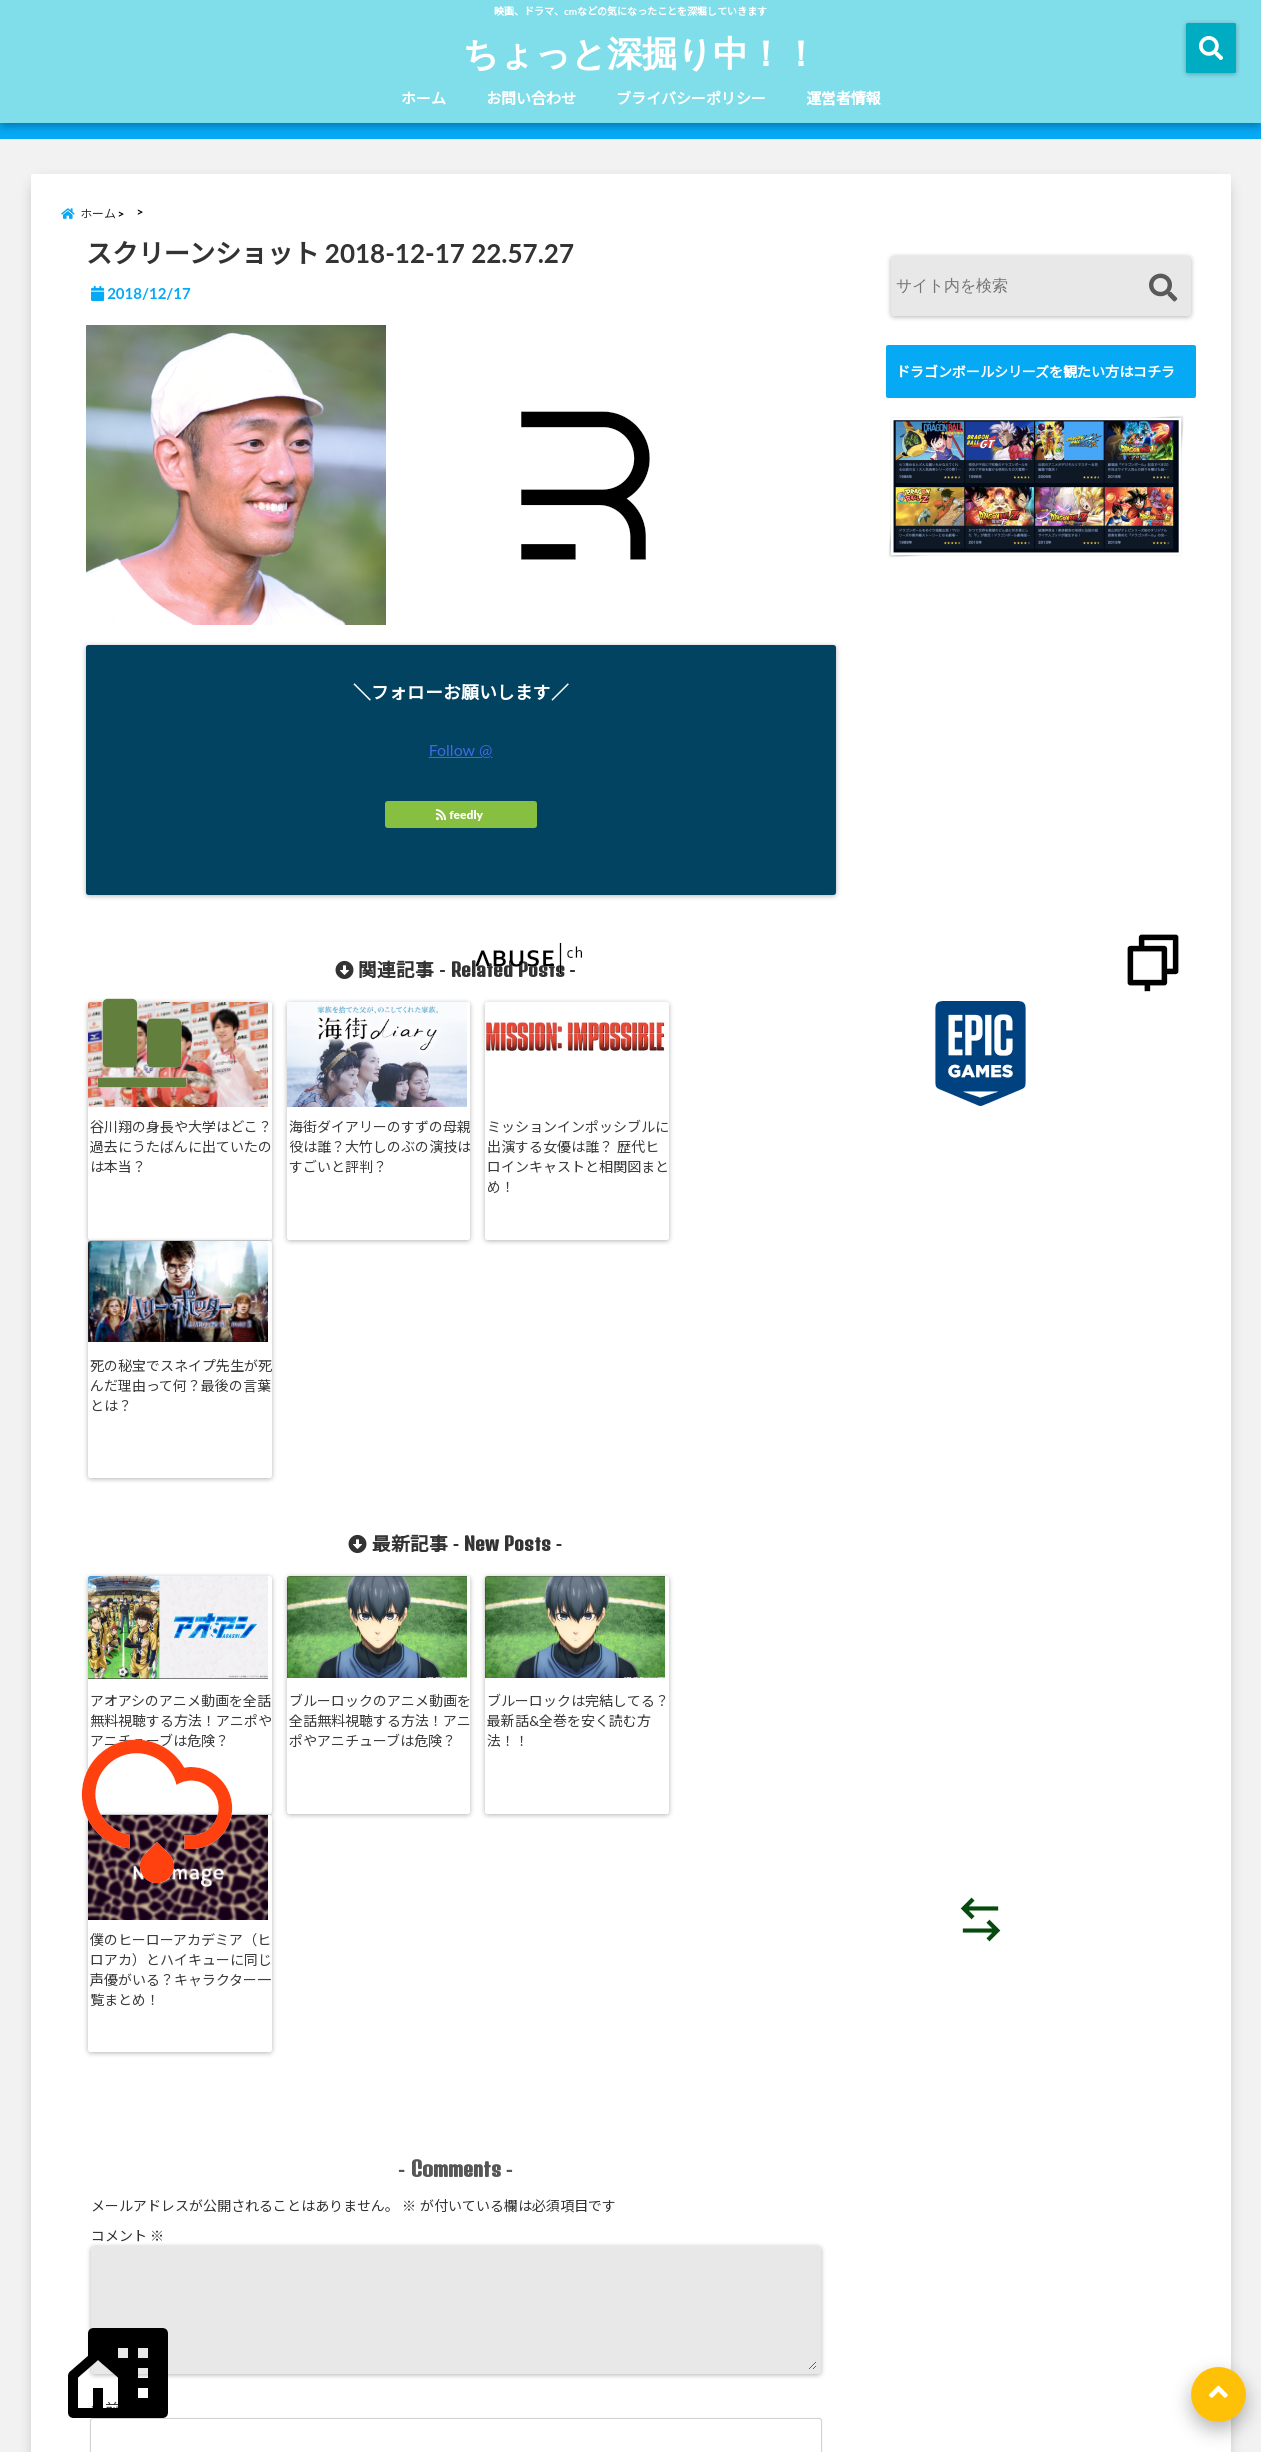 The width and height of the screenshot is (1261, 2452). Describe the element at coordinates (980, 1919) in the screenshot. I see `swap or exchange items` at that location.